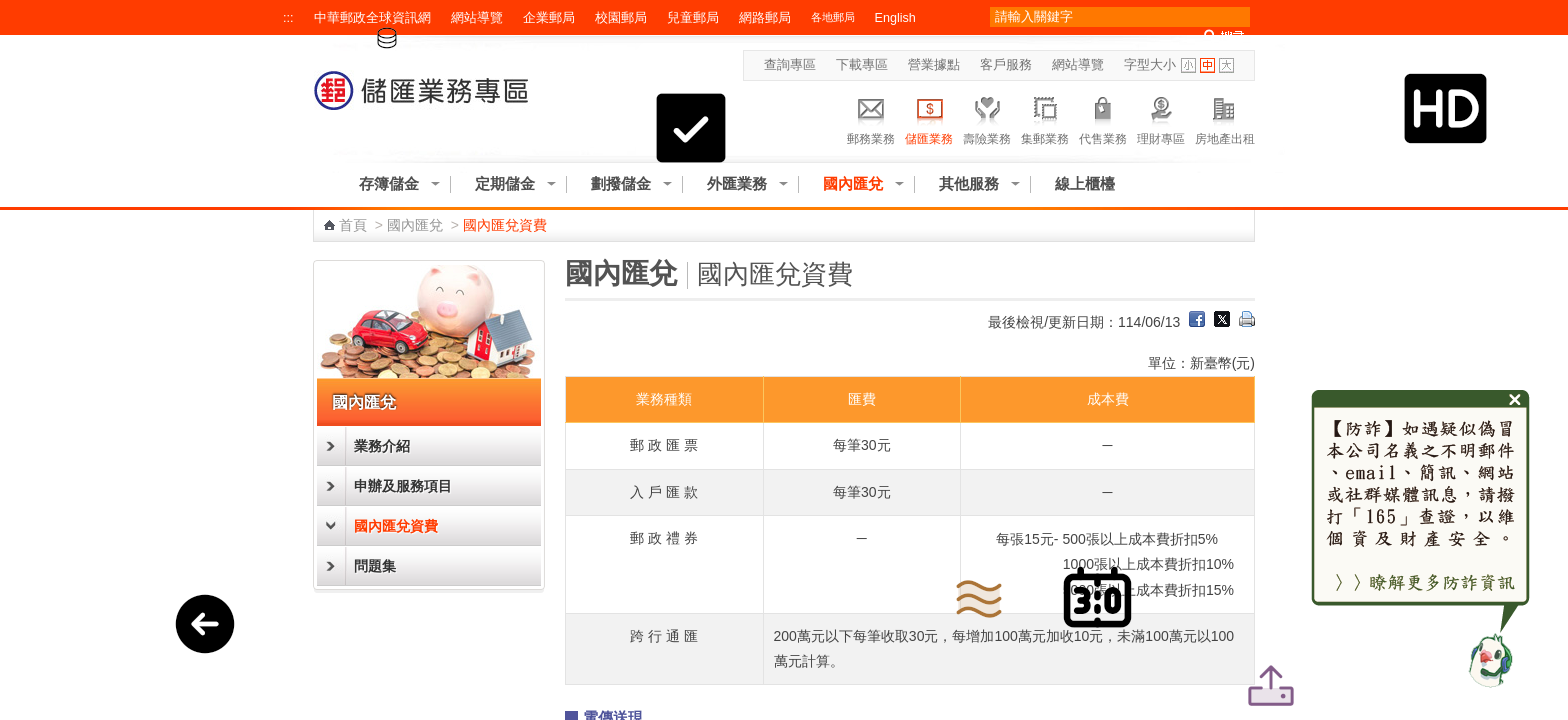 The width and height of the screenshot is (1568, 720). Describe the element at coordinates (691, 128) in the screenshot. I see `mark a task as complete` at that location.